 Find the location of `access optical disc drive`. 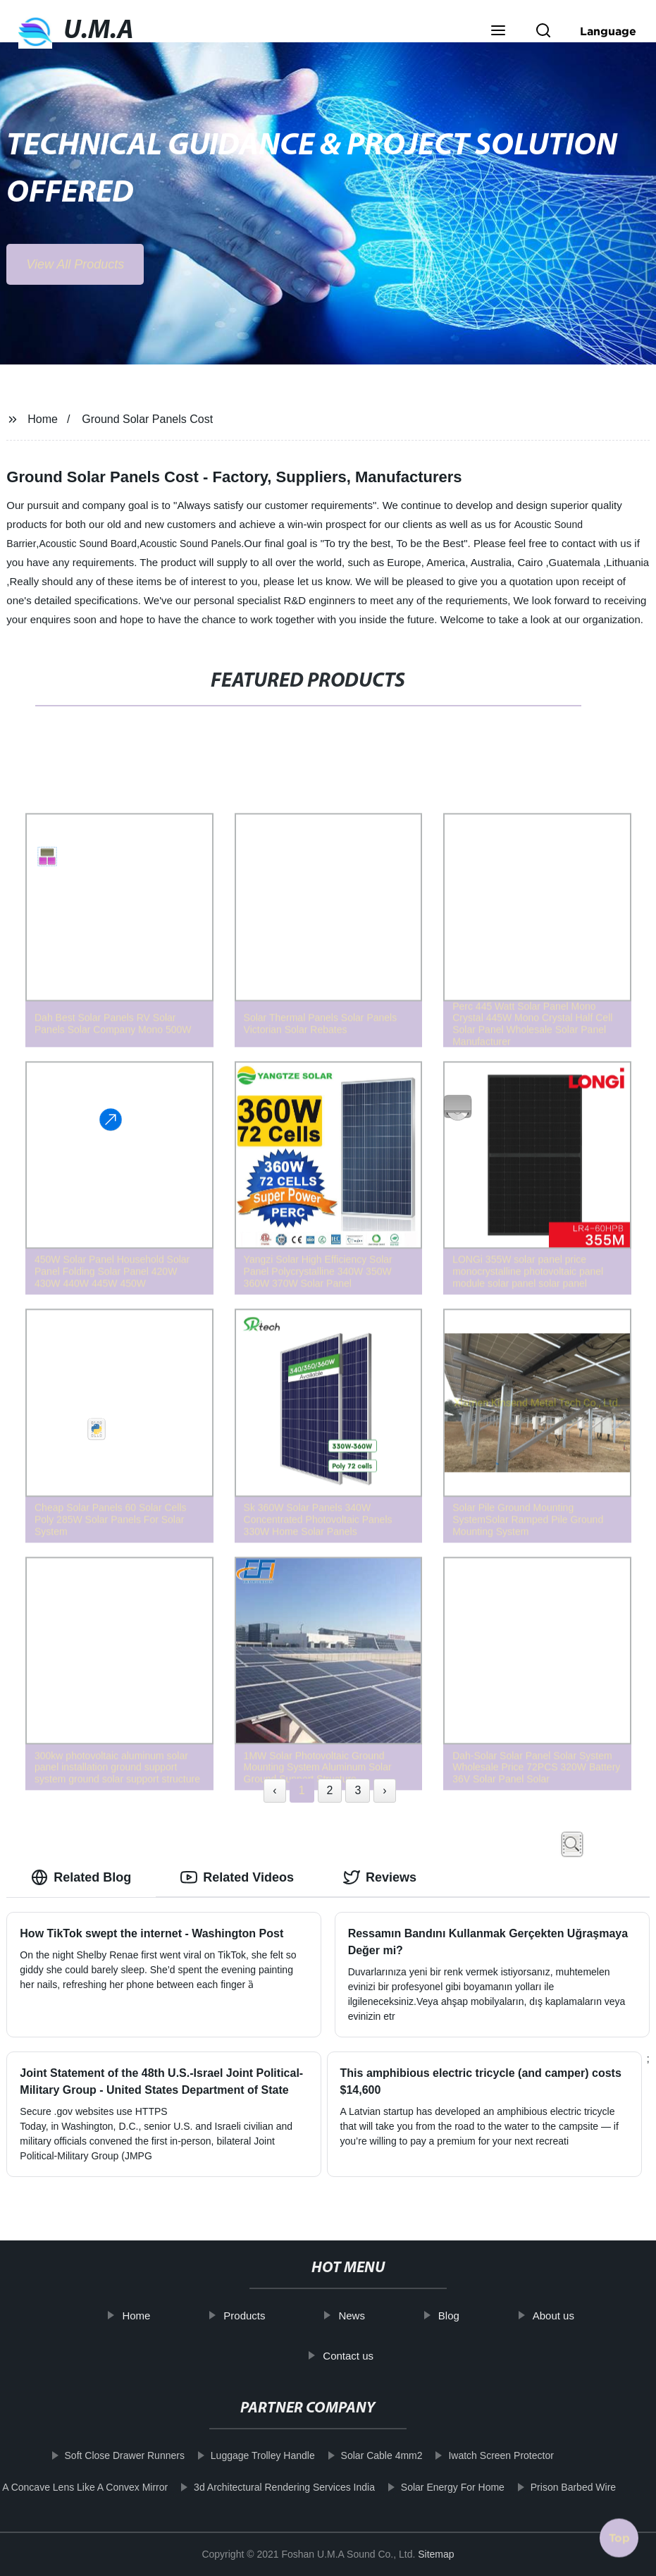

access optical disc drive is located at coordinates (457, 1106).